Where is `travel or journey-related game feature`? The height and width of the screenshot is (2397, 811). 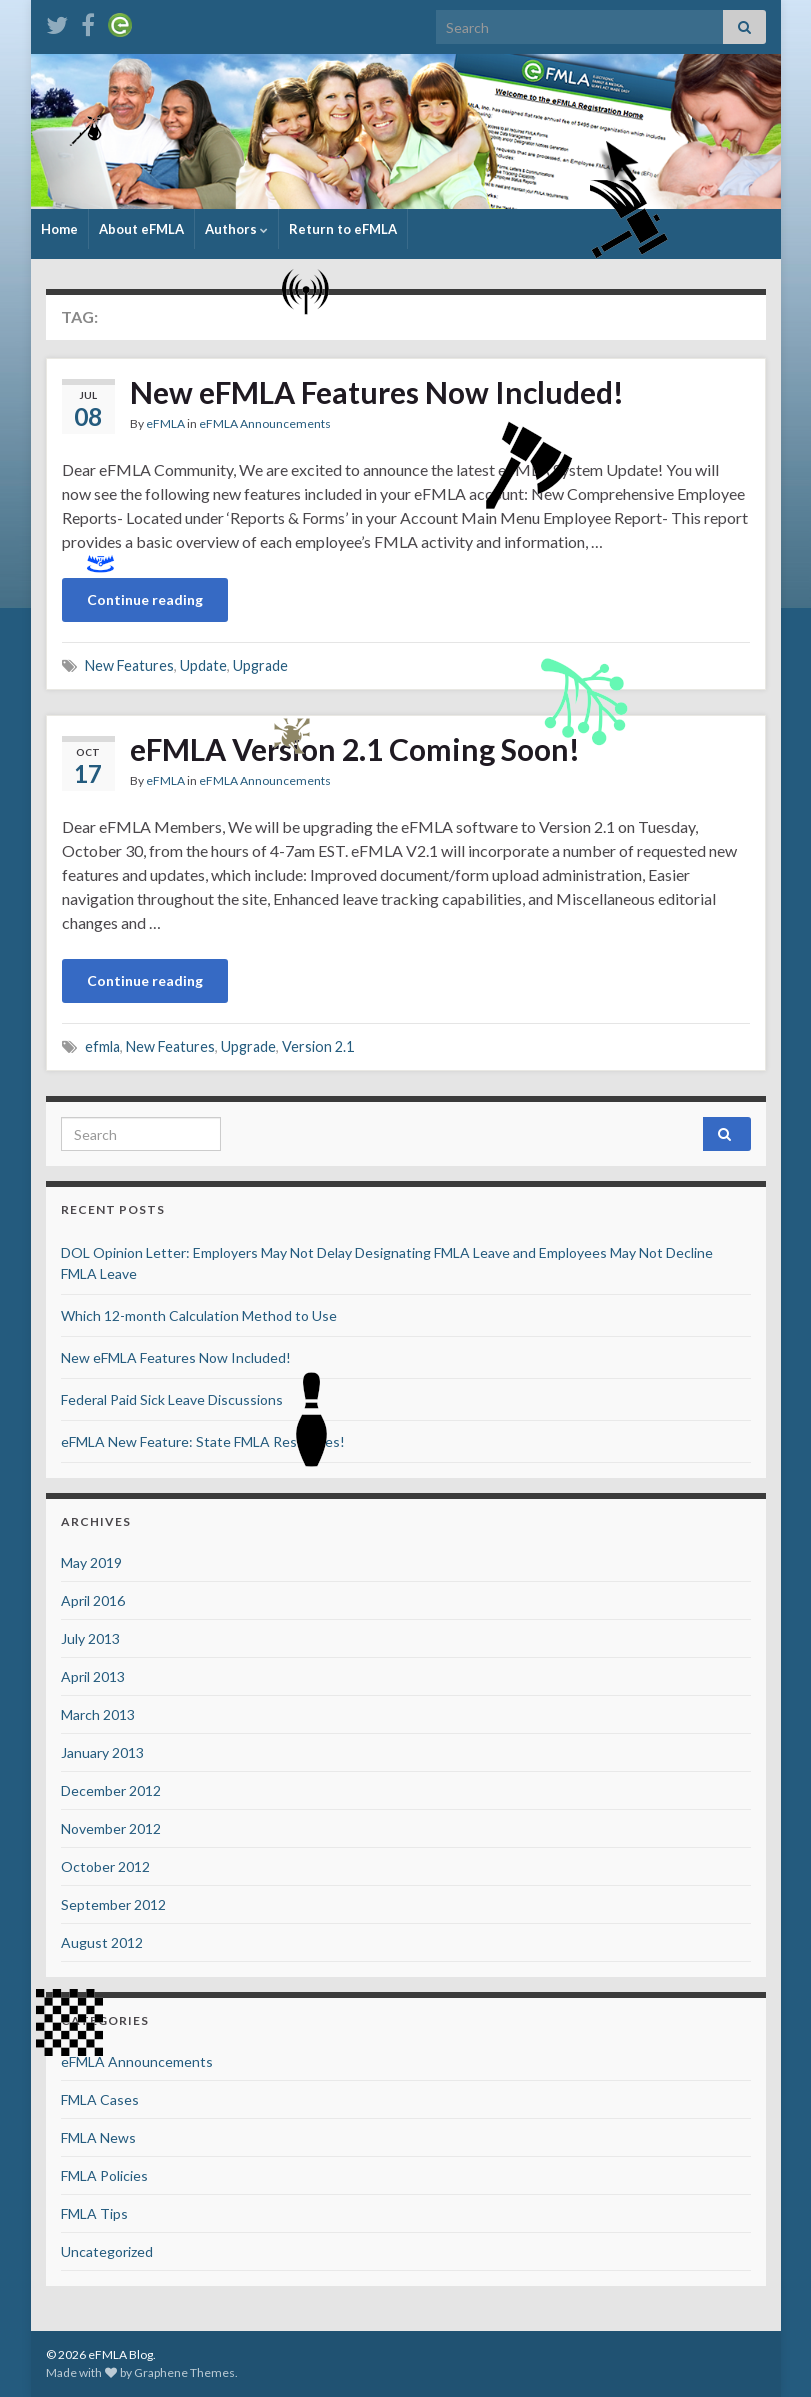 travel or journey-related game feature is located at coordinates (85, 130).